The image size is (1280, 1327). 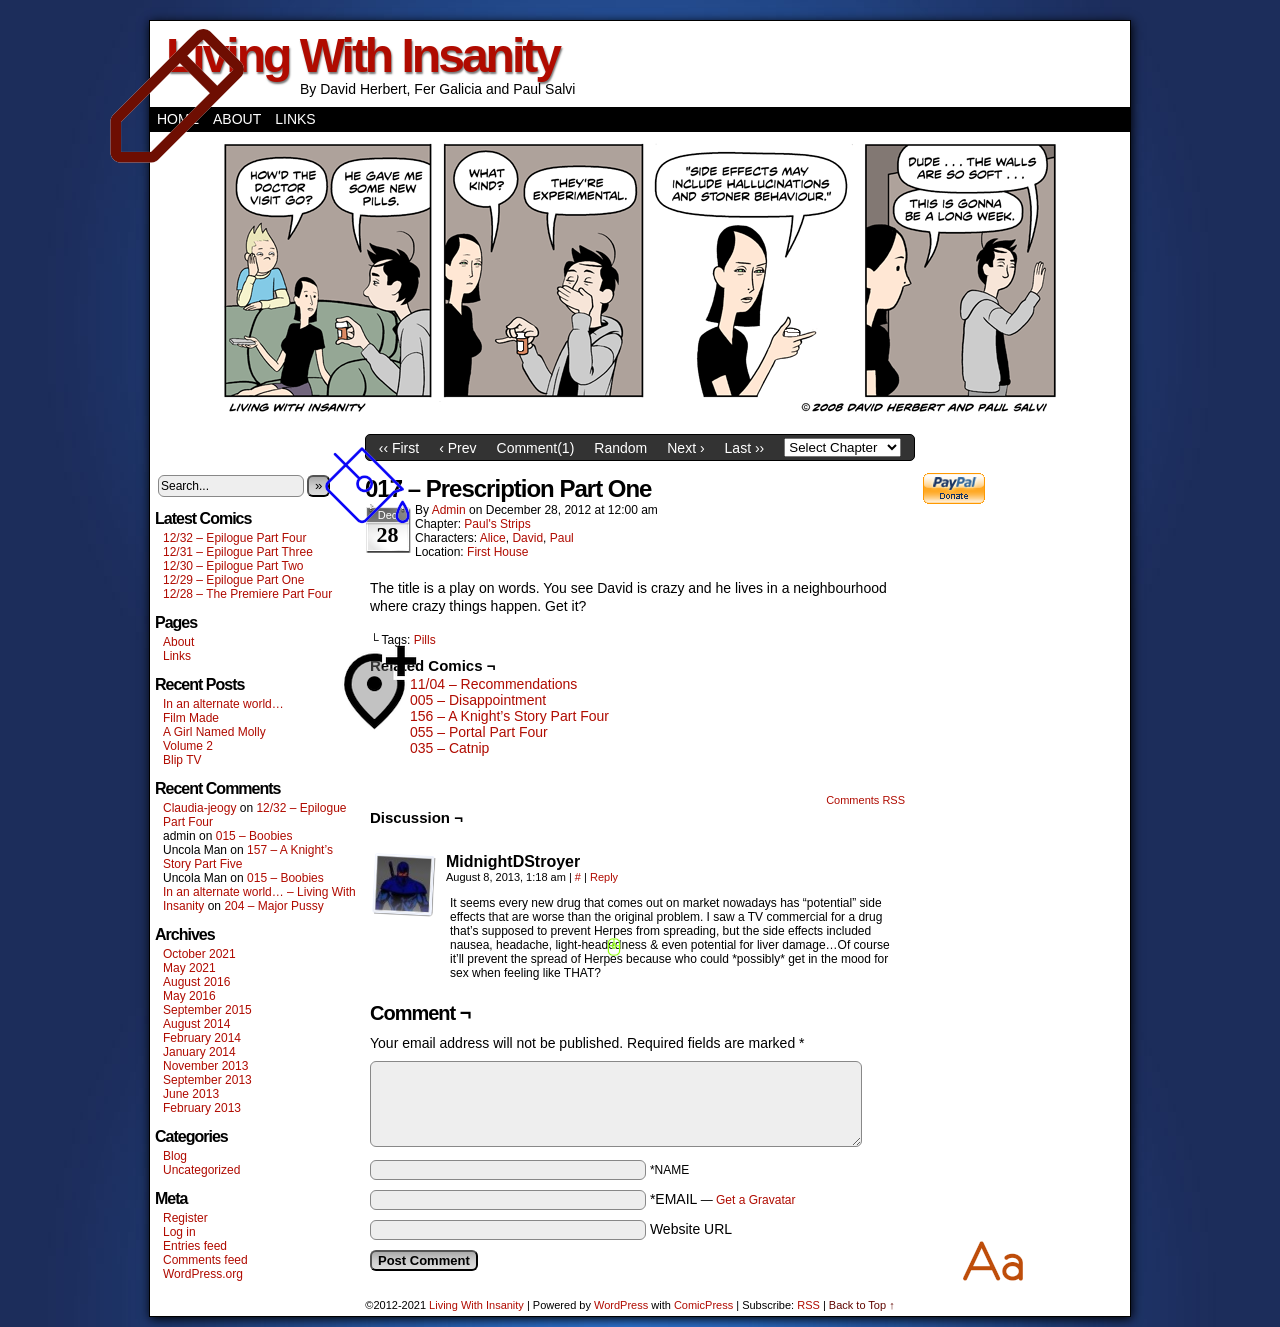 I want to click on adjust font or text size settings, so click(x=994, y=1262).